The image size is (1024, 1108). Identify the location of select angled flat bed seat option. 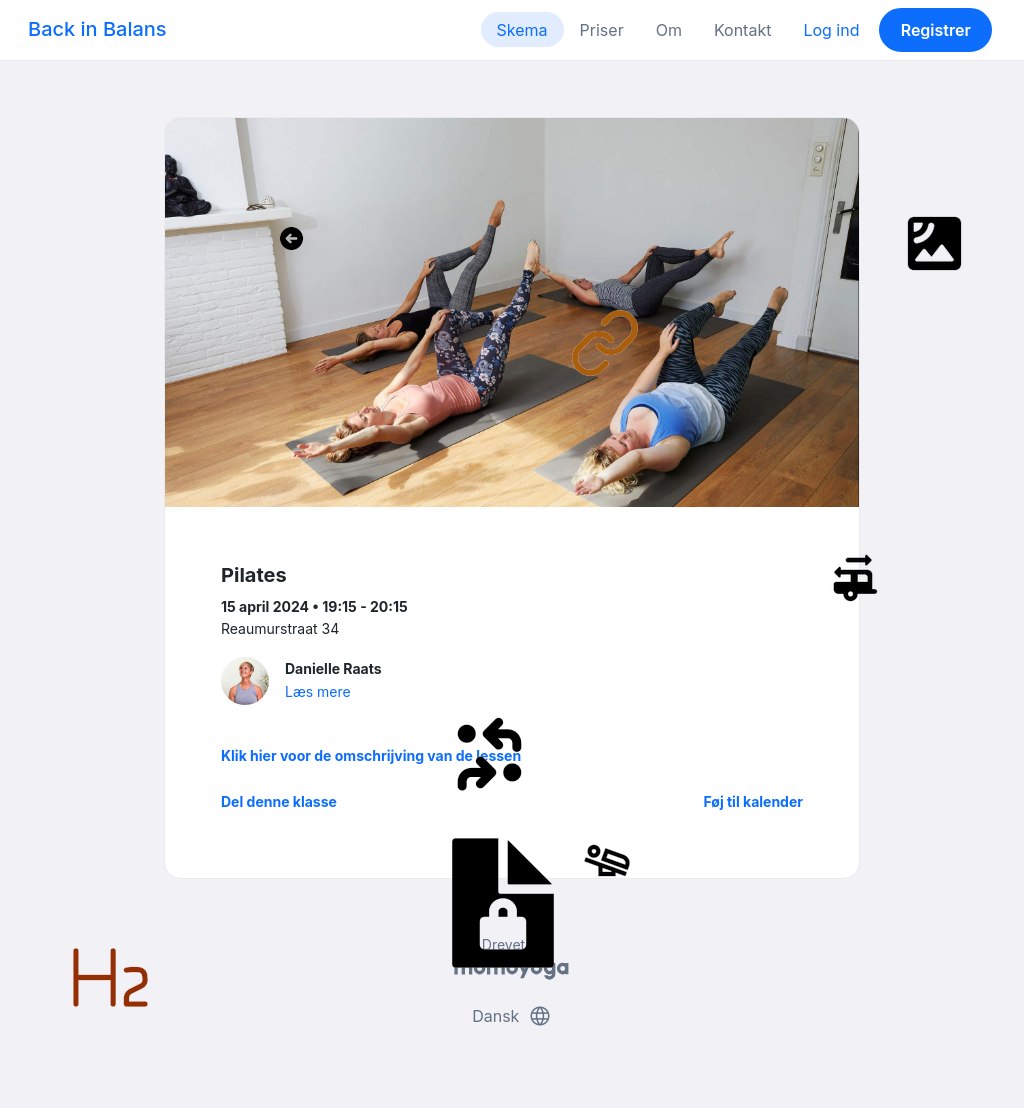
(607, 861).